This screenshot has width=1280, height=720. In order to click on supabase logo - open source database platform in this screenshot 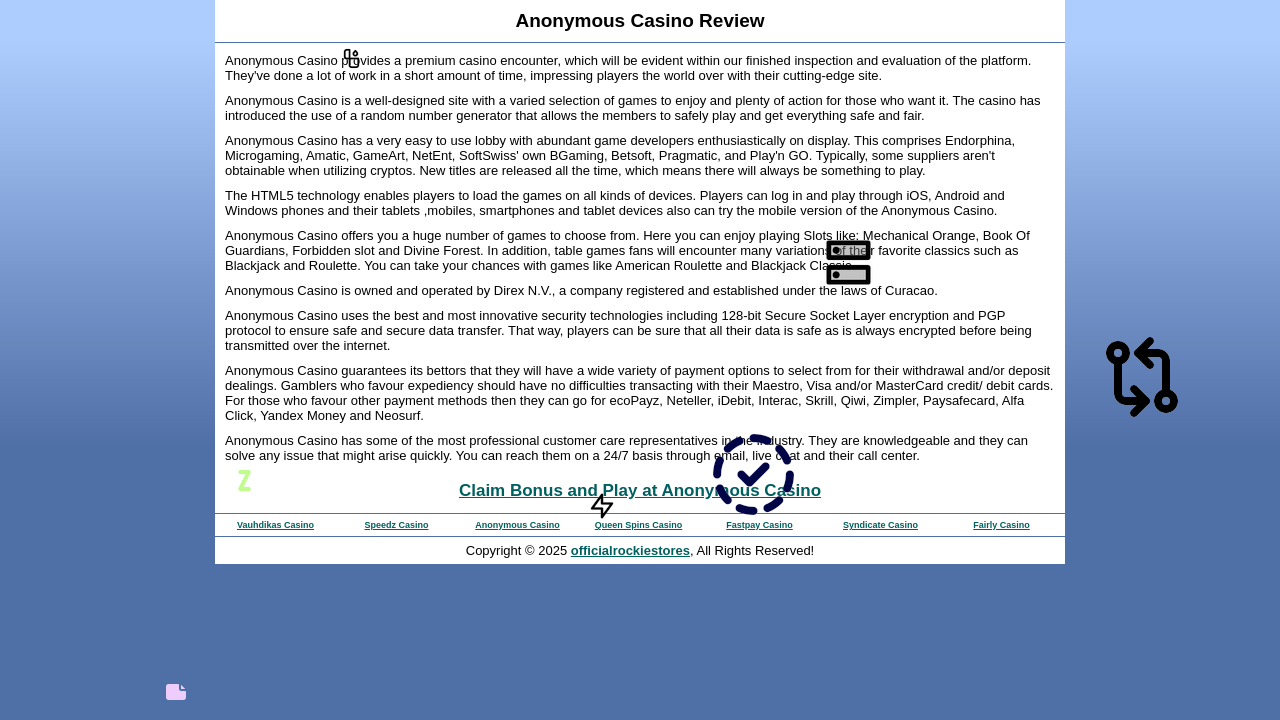, I will do `click(602, 506)`.